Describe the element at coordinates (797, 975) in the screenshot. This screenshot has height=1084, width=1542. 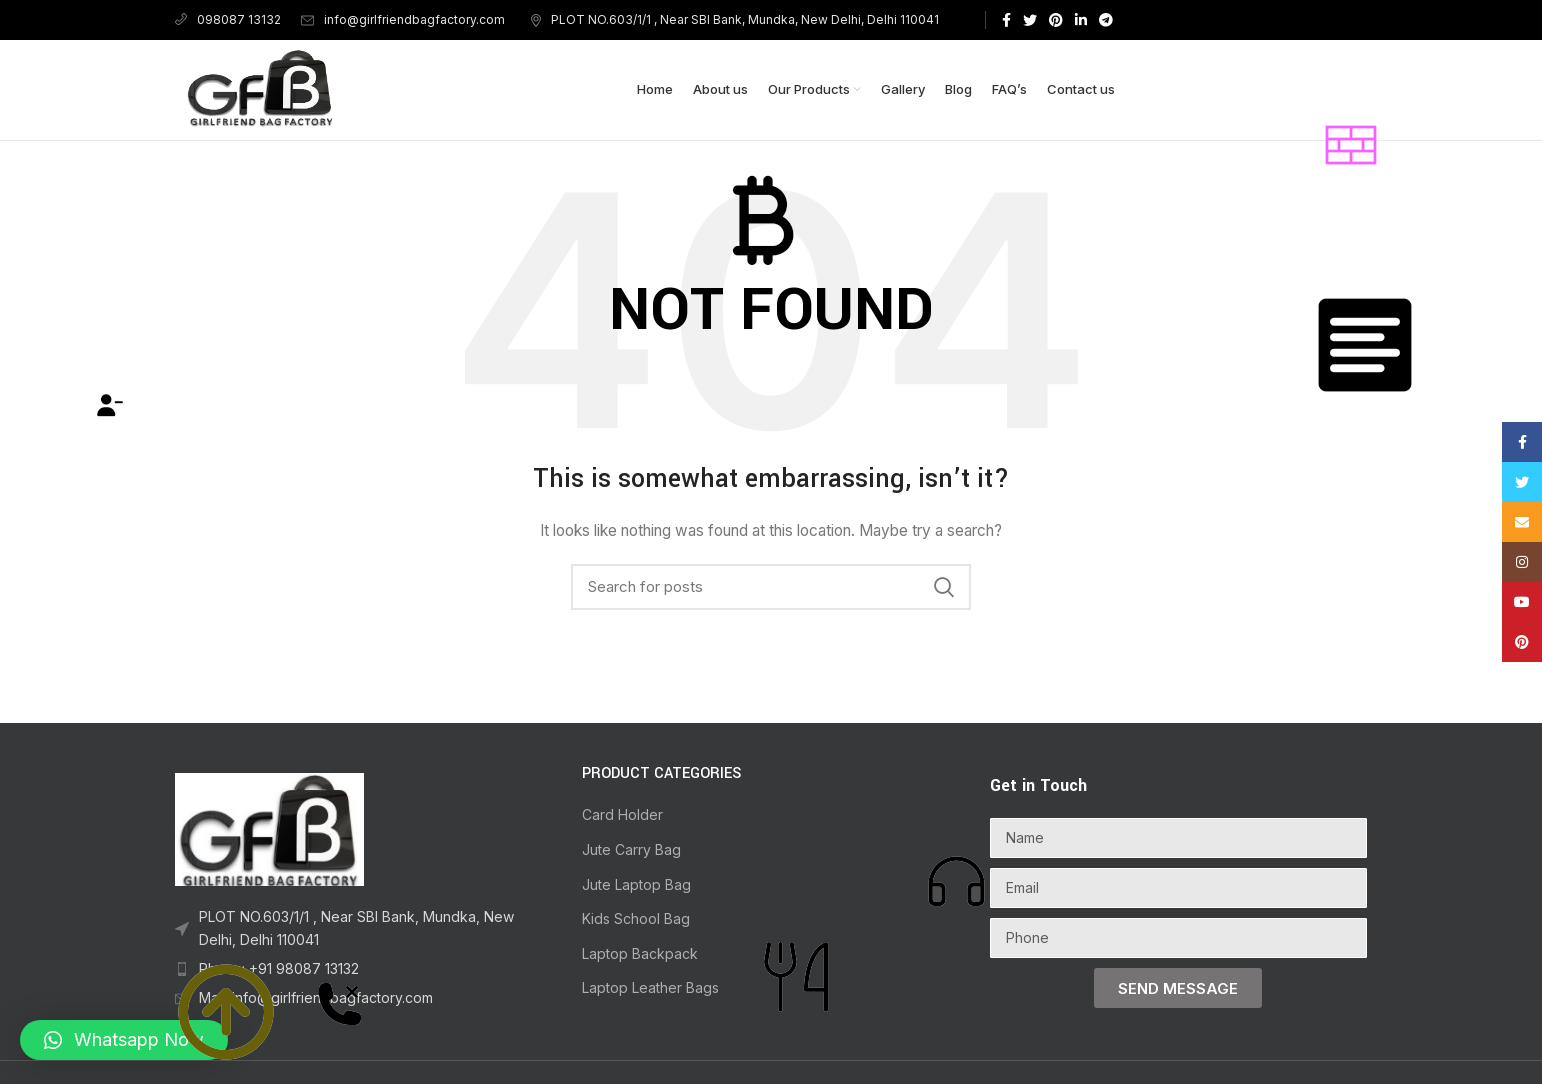
I see `access food and dining options` at that location.